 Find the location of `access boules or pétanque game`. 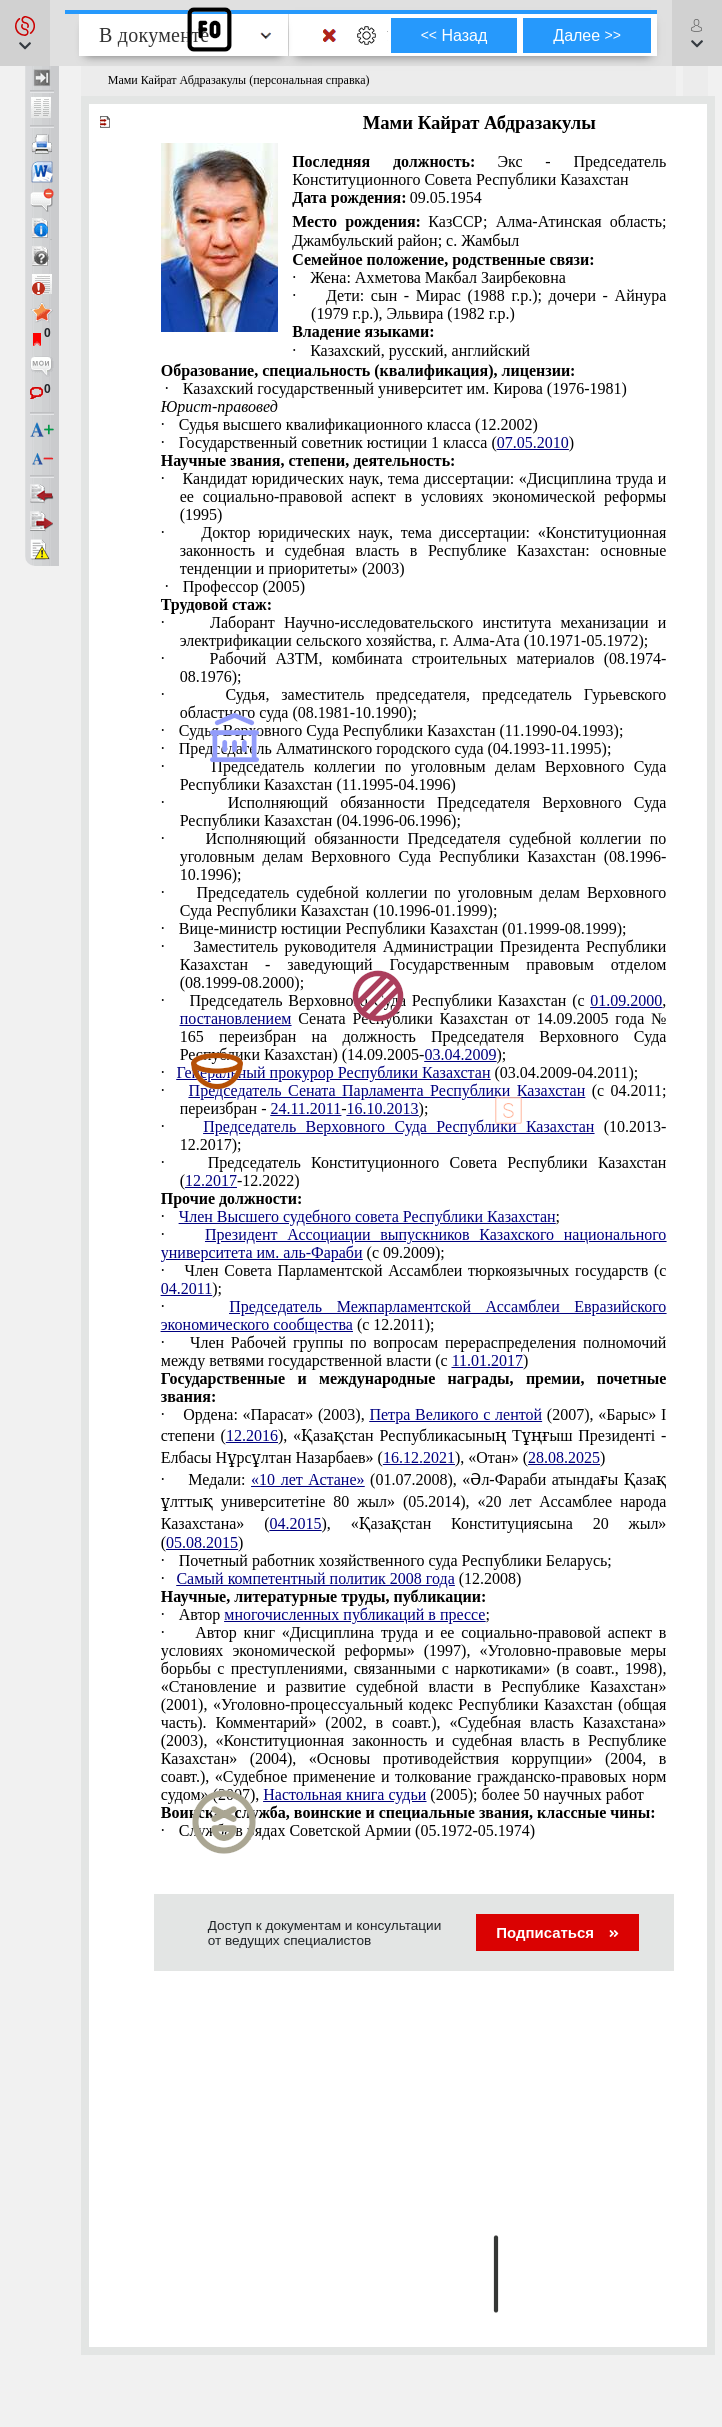

access boules or pétanque game is located at coordinates (378, 996).